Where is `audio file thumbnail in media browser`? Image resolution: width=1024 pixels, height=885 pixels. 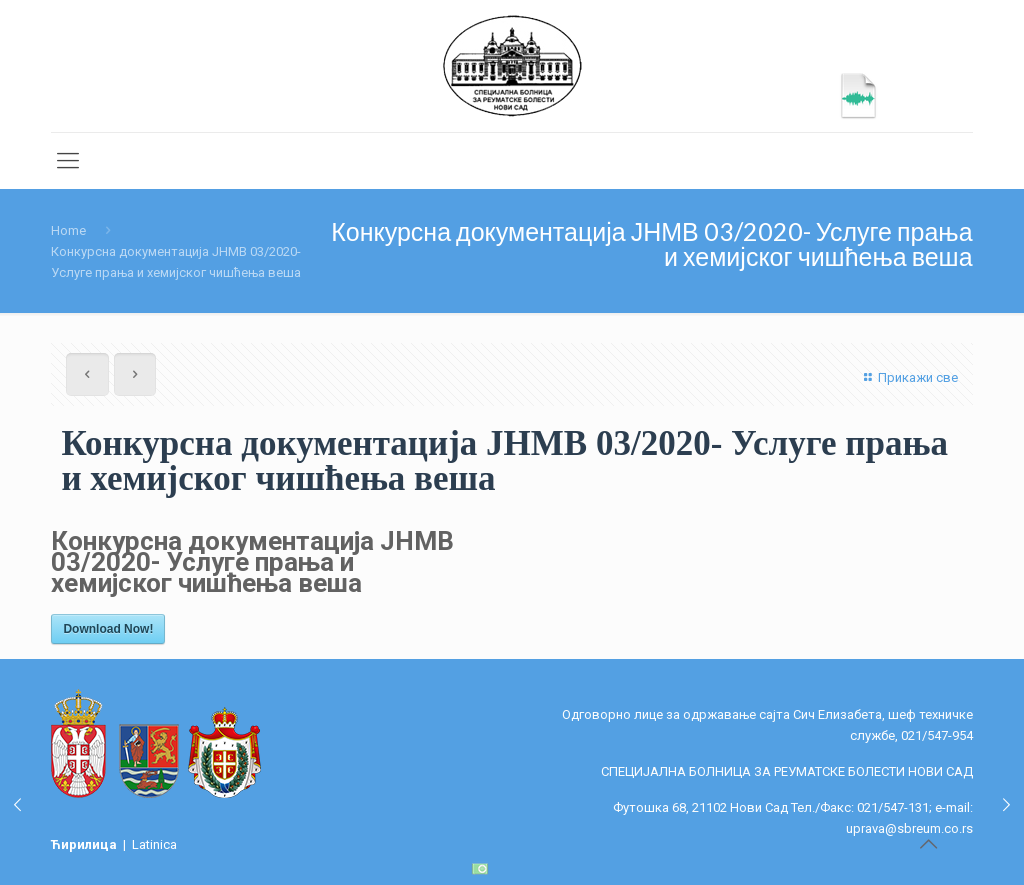
audio file thumbnail in media browser is located at coordinates (858, 96).